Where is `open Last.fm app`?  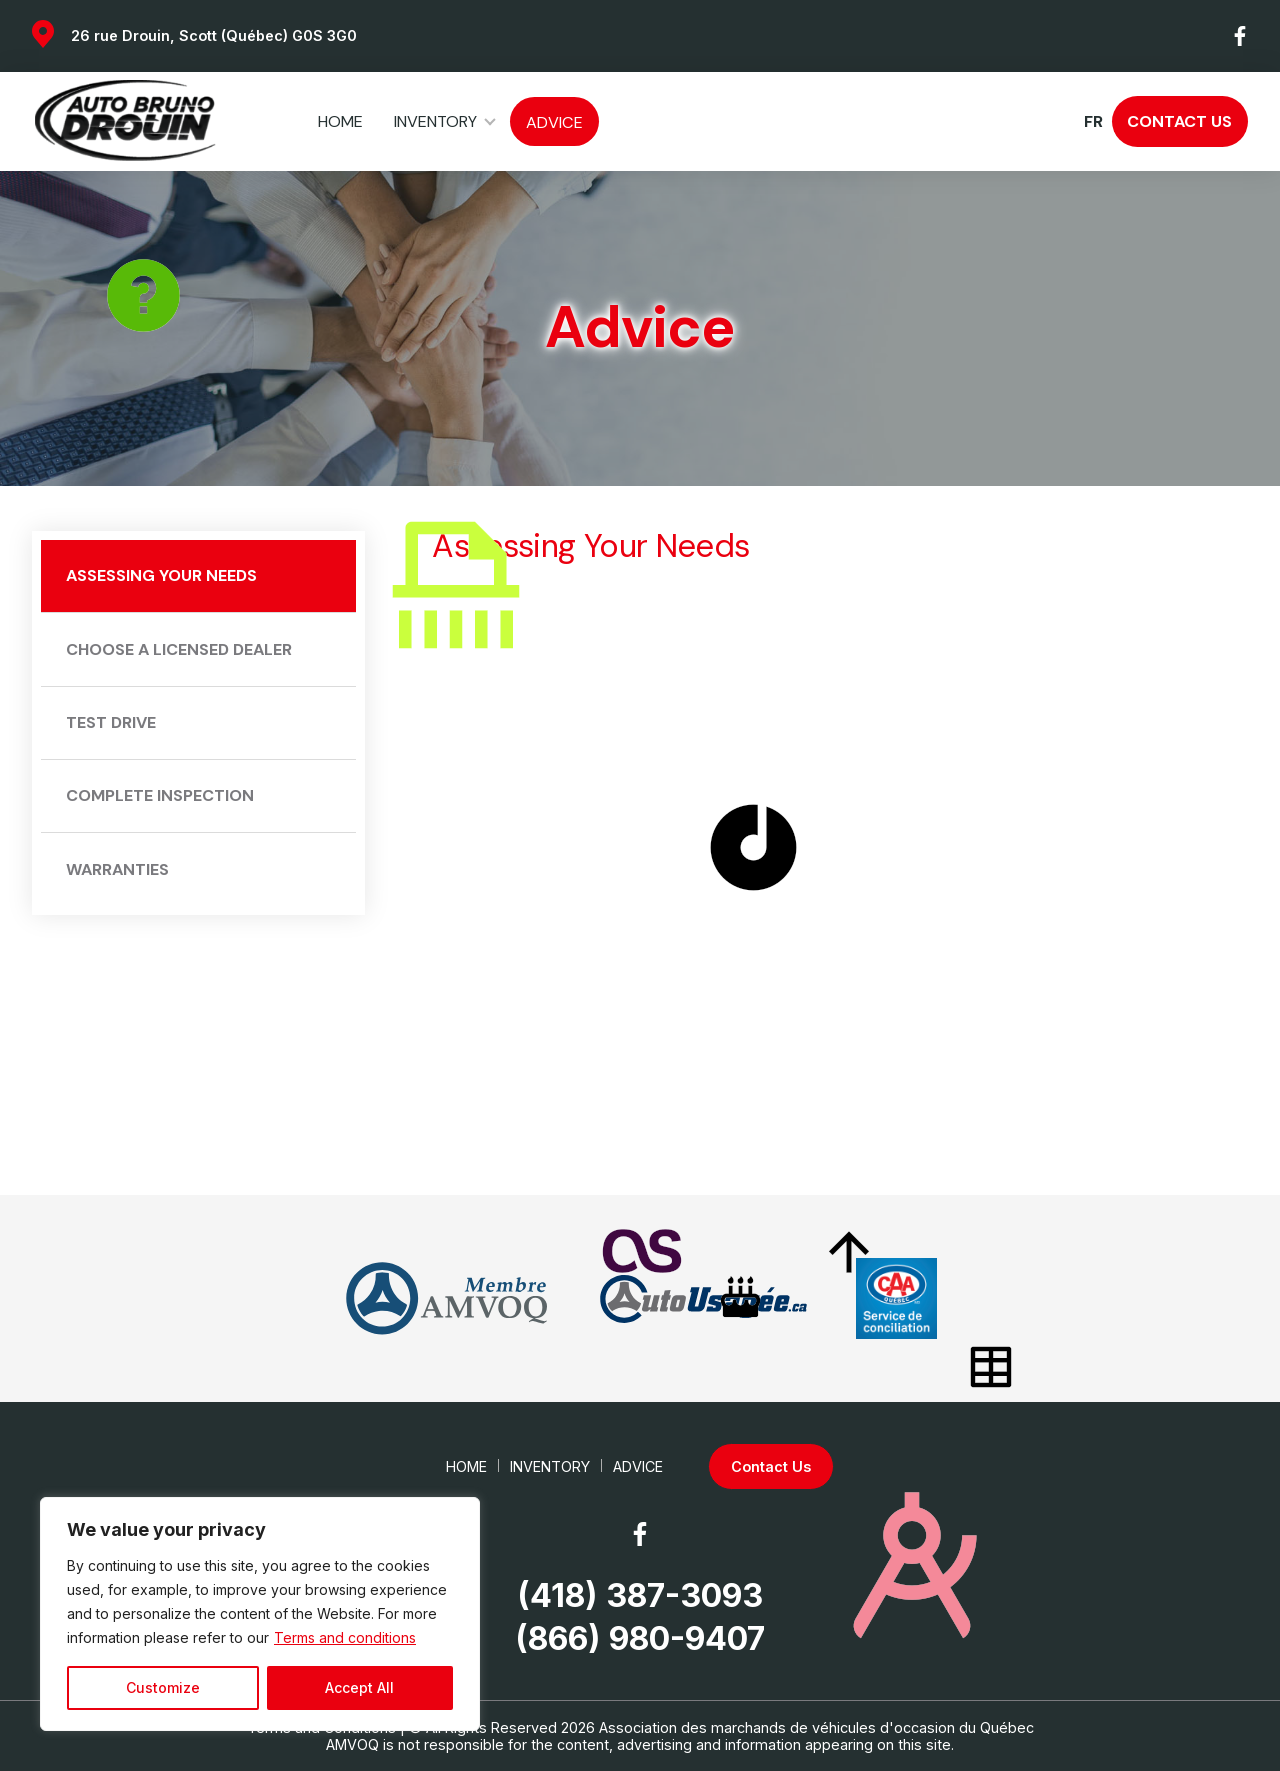
open Last.fm app is located at coordinates (642, 1251).